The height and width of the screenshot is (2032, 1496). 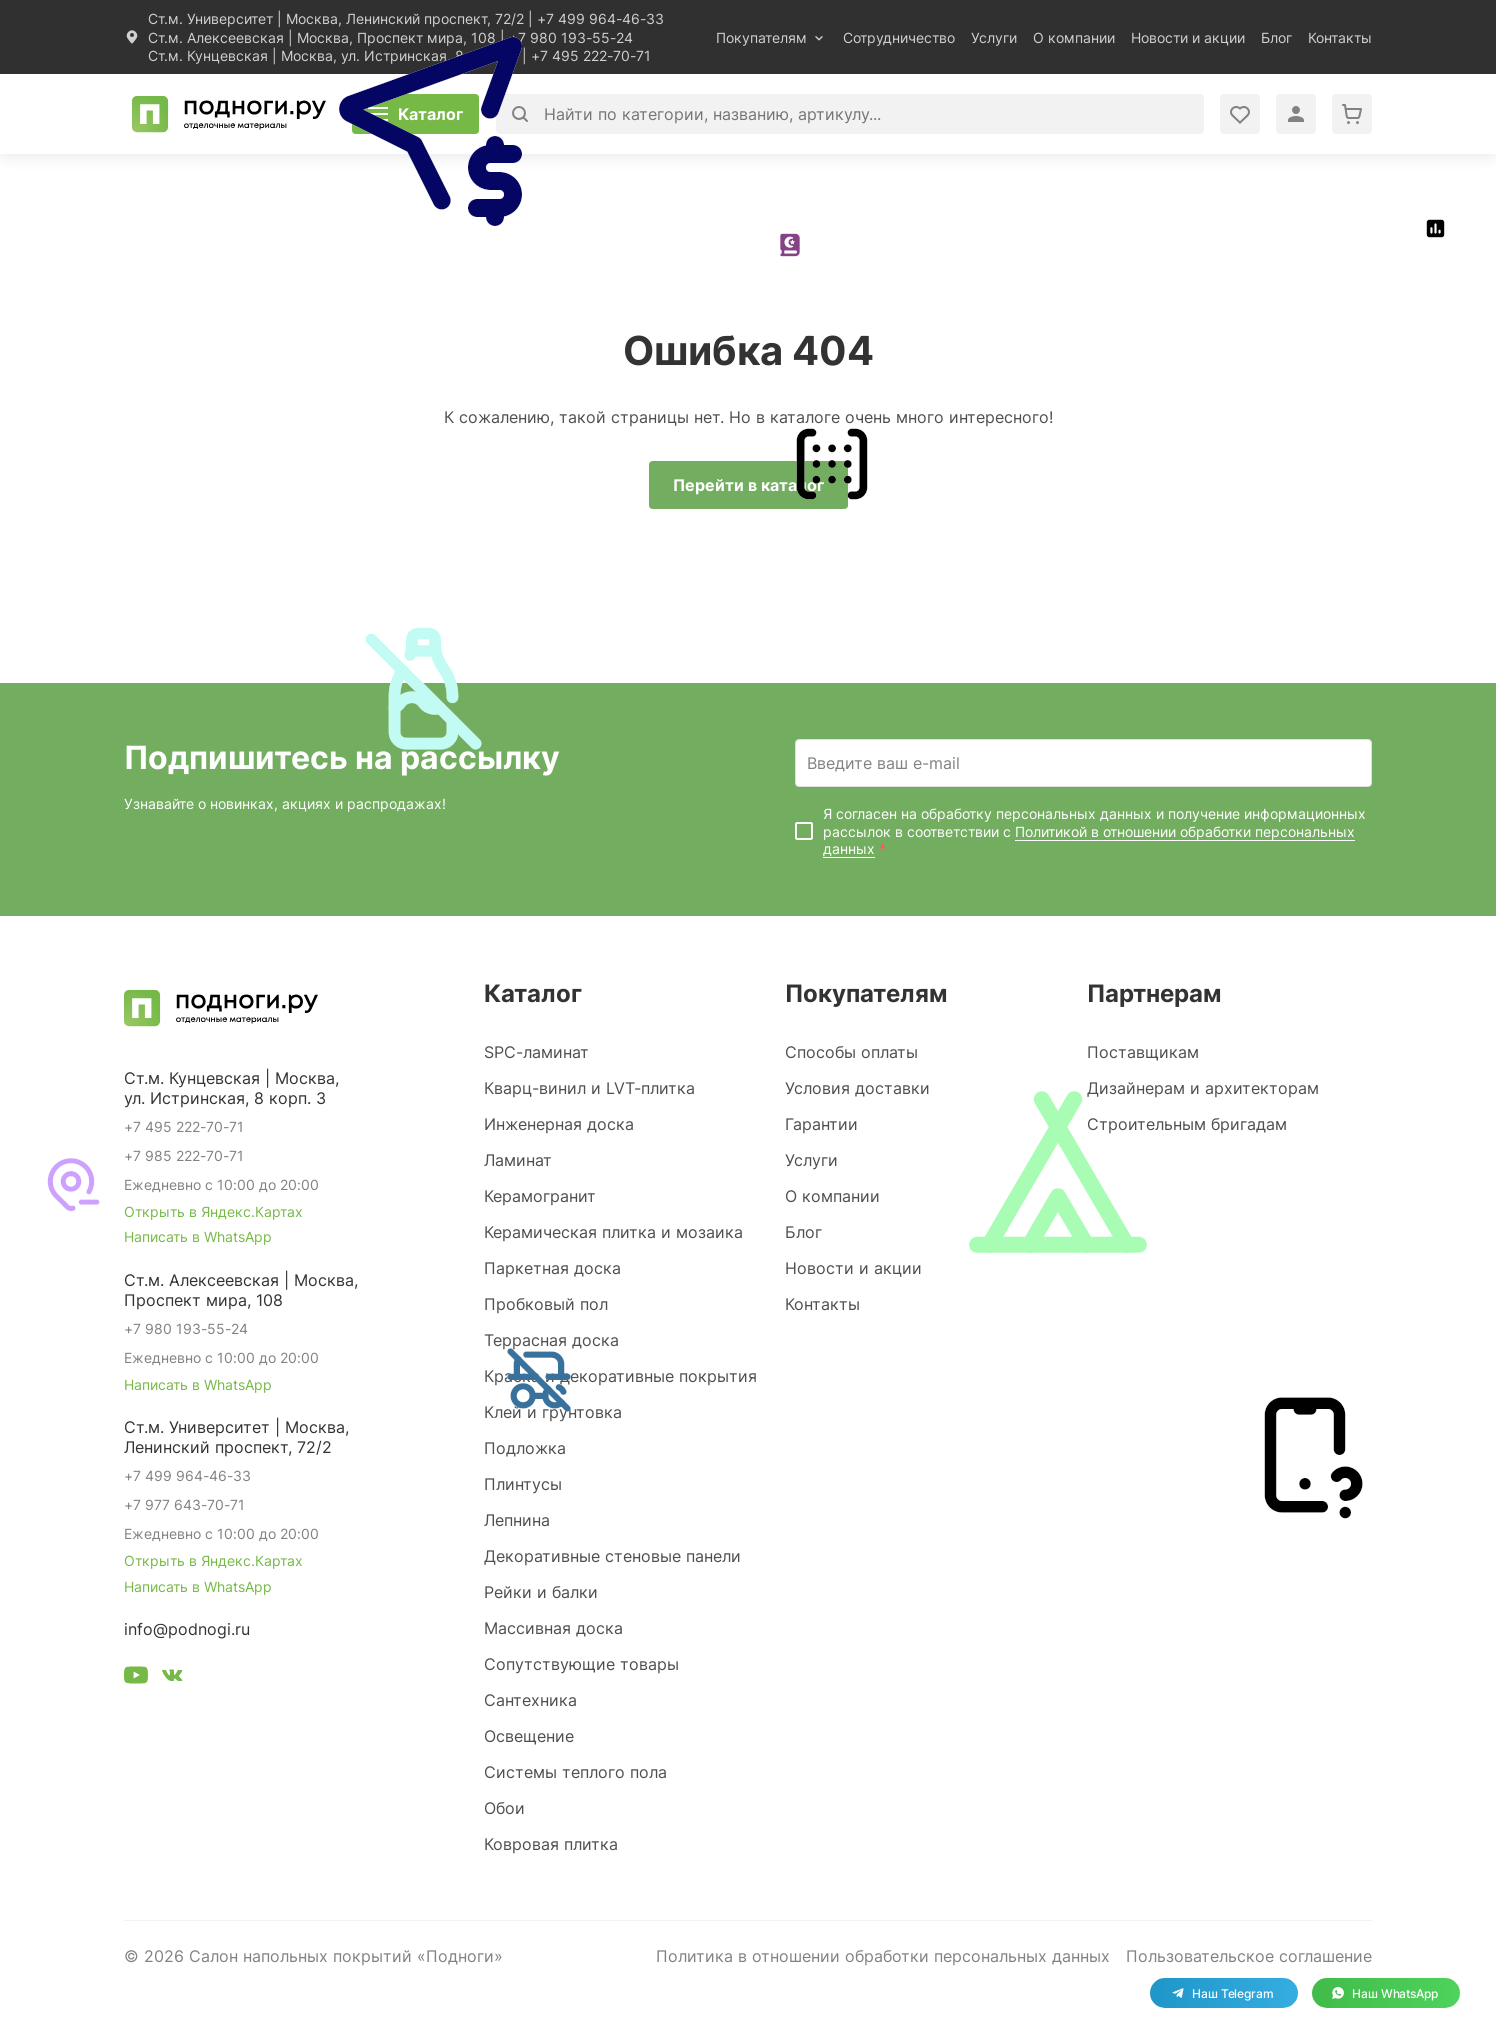 I want to click on access quran or islamic religious texts, so click(x=790, y=245).